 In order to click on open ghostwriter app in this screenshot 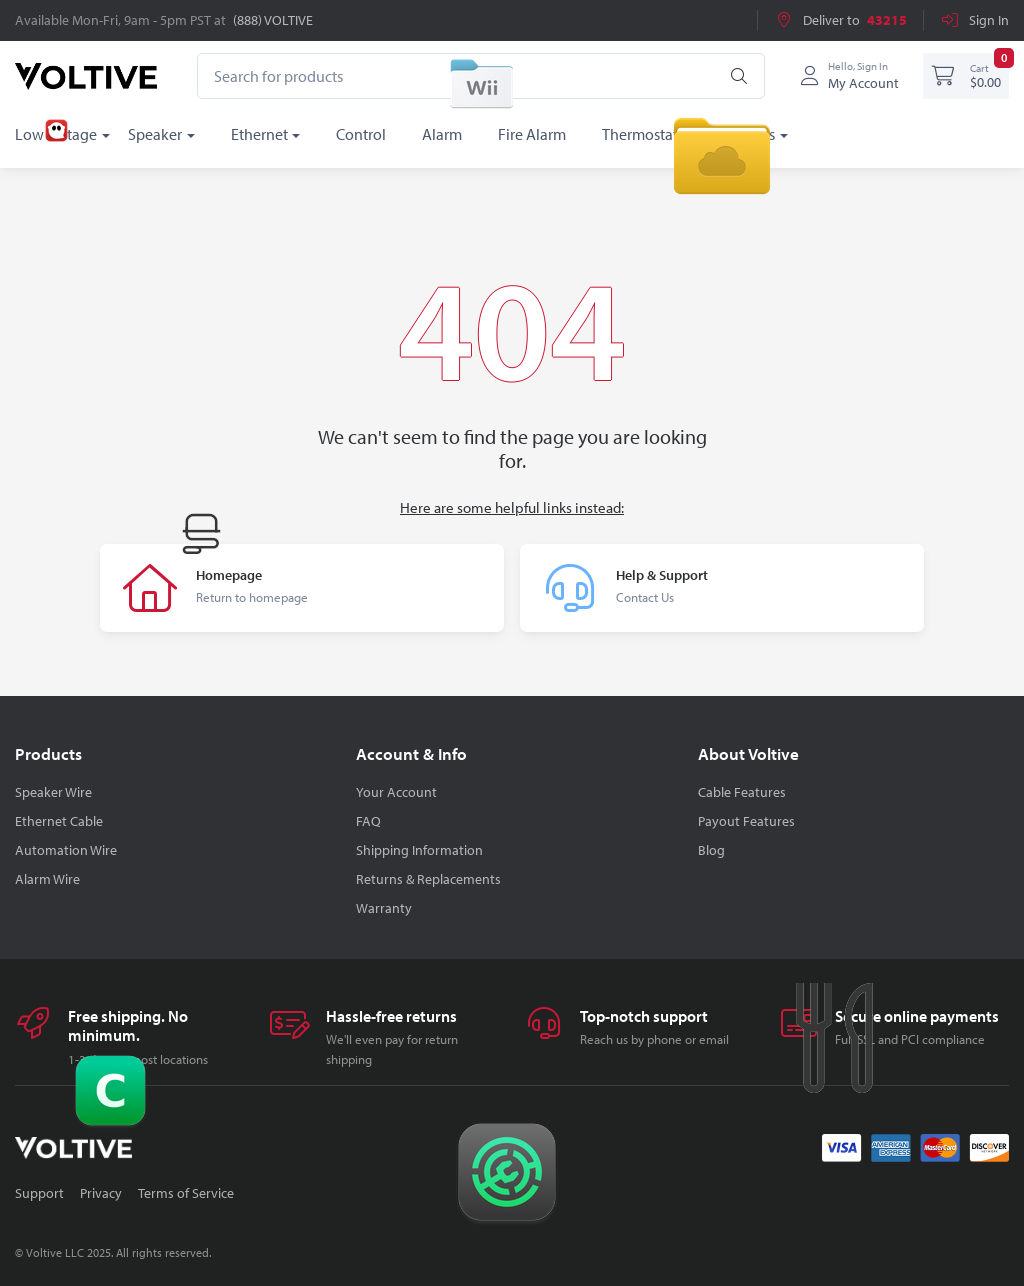, I will do `click(56, 130)`.